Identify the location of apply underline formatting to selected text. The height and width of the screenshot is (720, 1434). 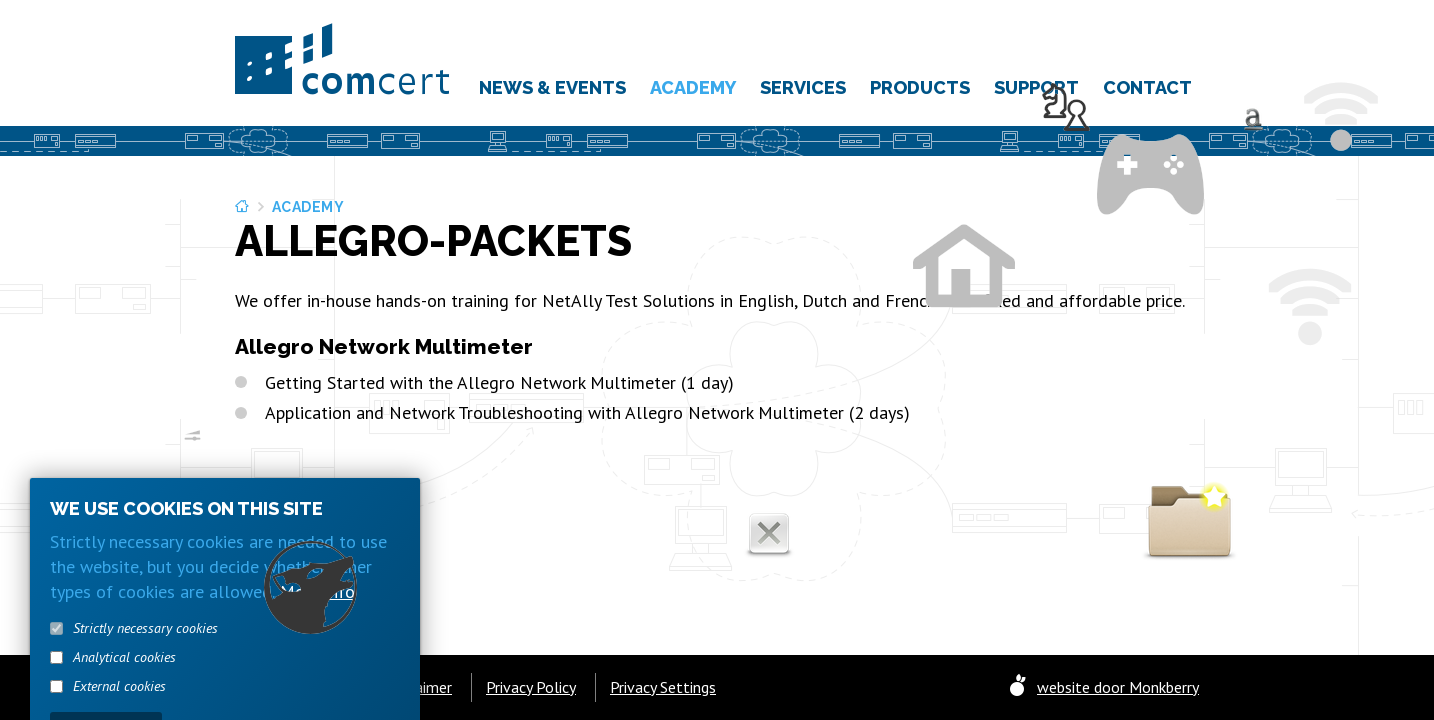
(1253, 119).